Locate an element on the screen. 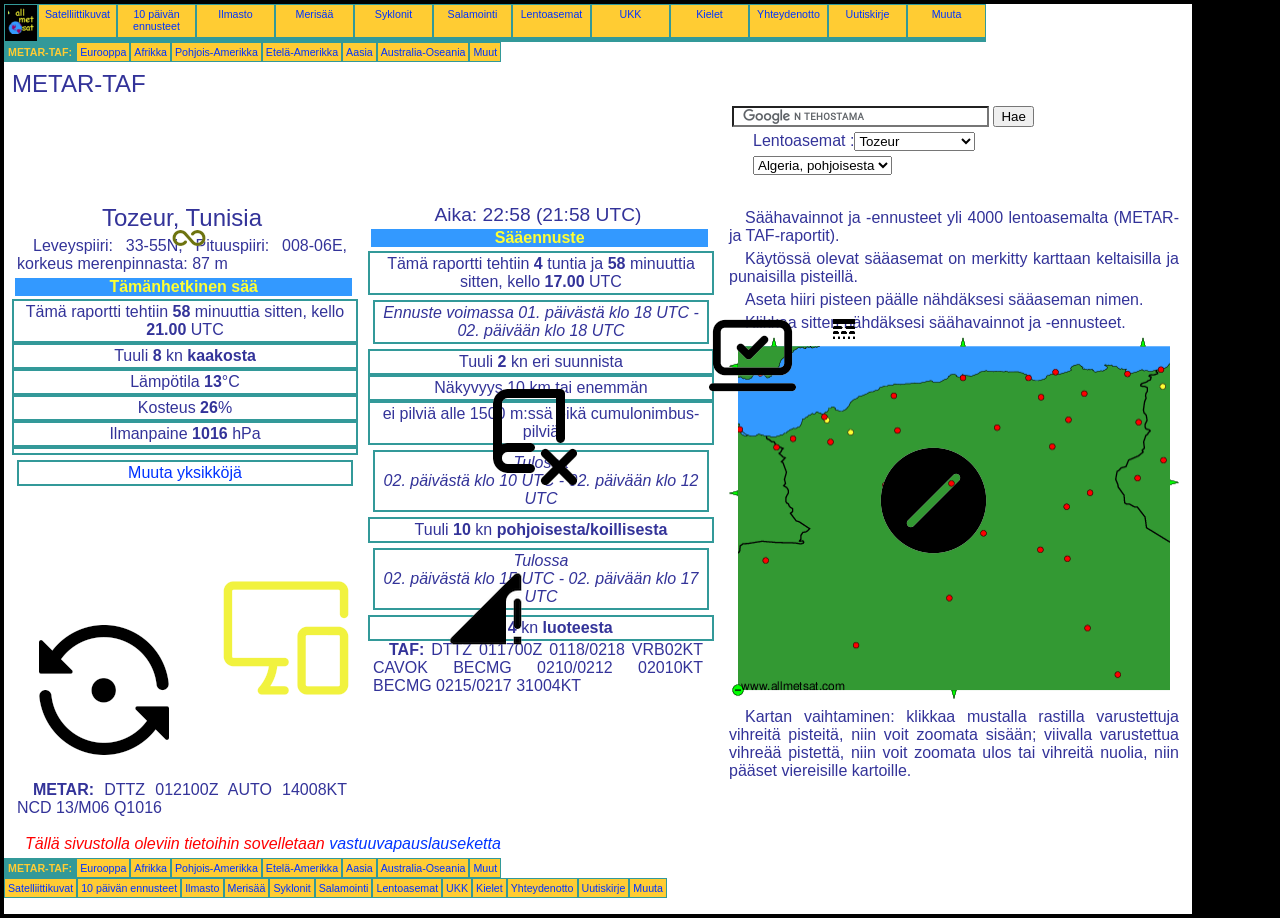 Image resolution: width=1280 pixels, height=918 pixels. reopen a previously closed issue is located at coordinates (104, 690).